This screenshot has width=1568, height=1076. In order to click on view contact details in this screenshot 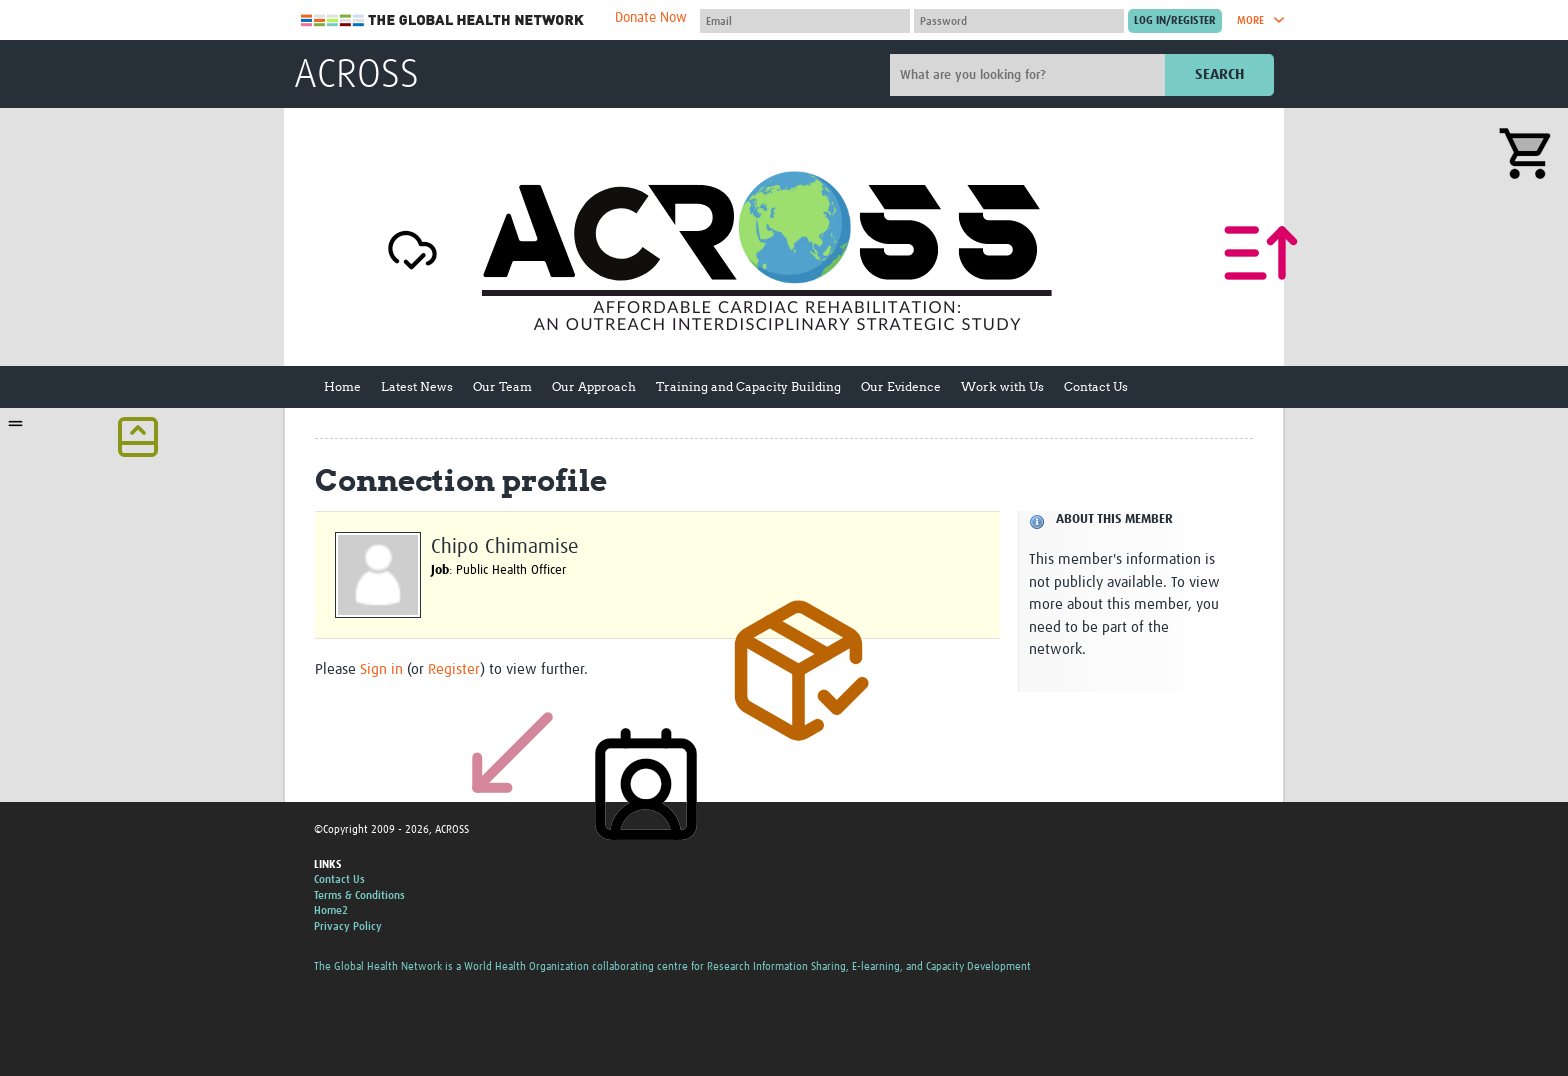, I will do `click(646, 784)`.